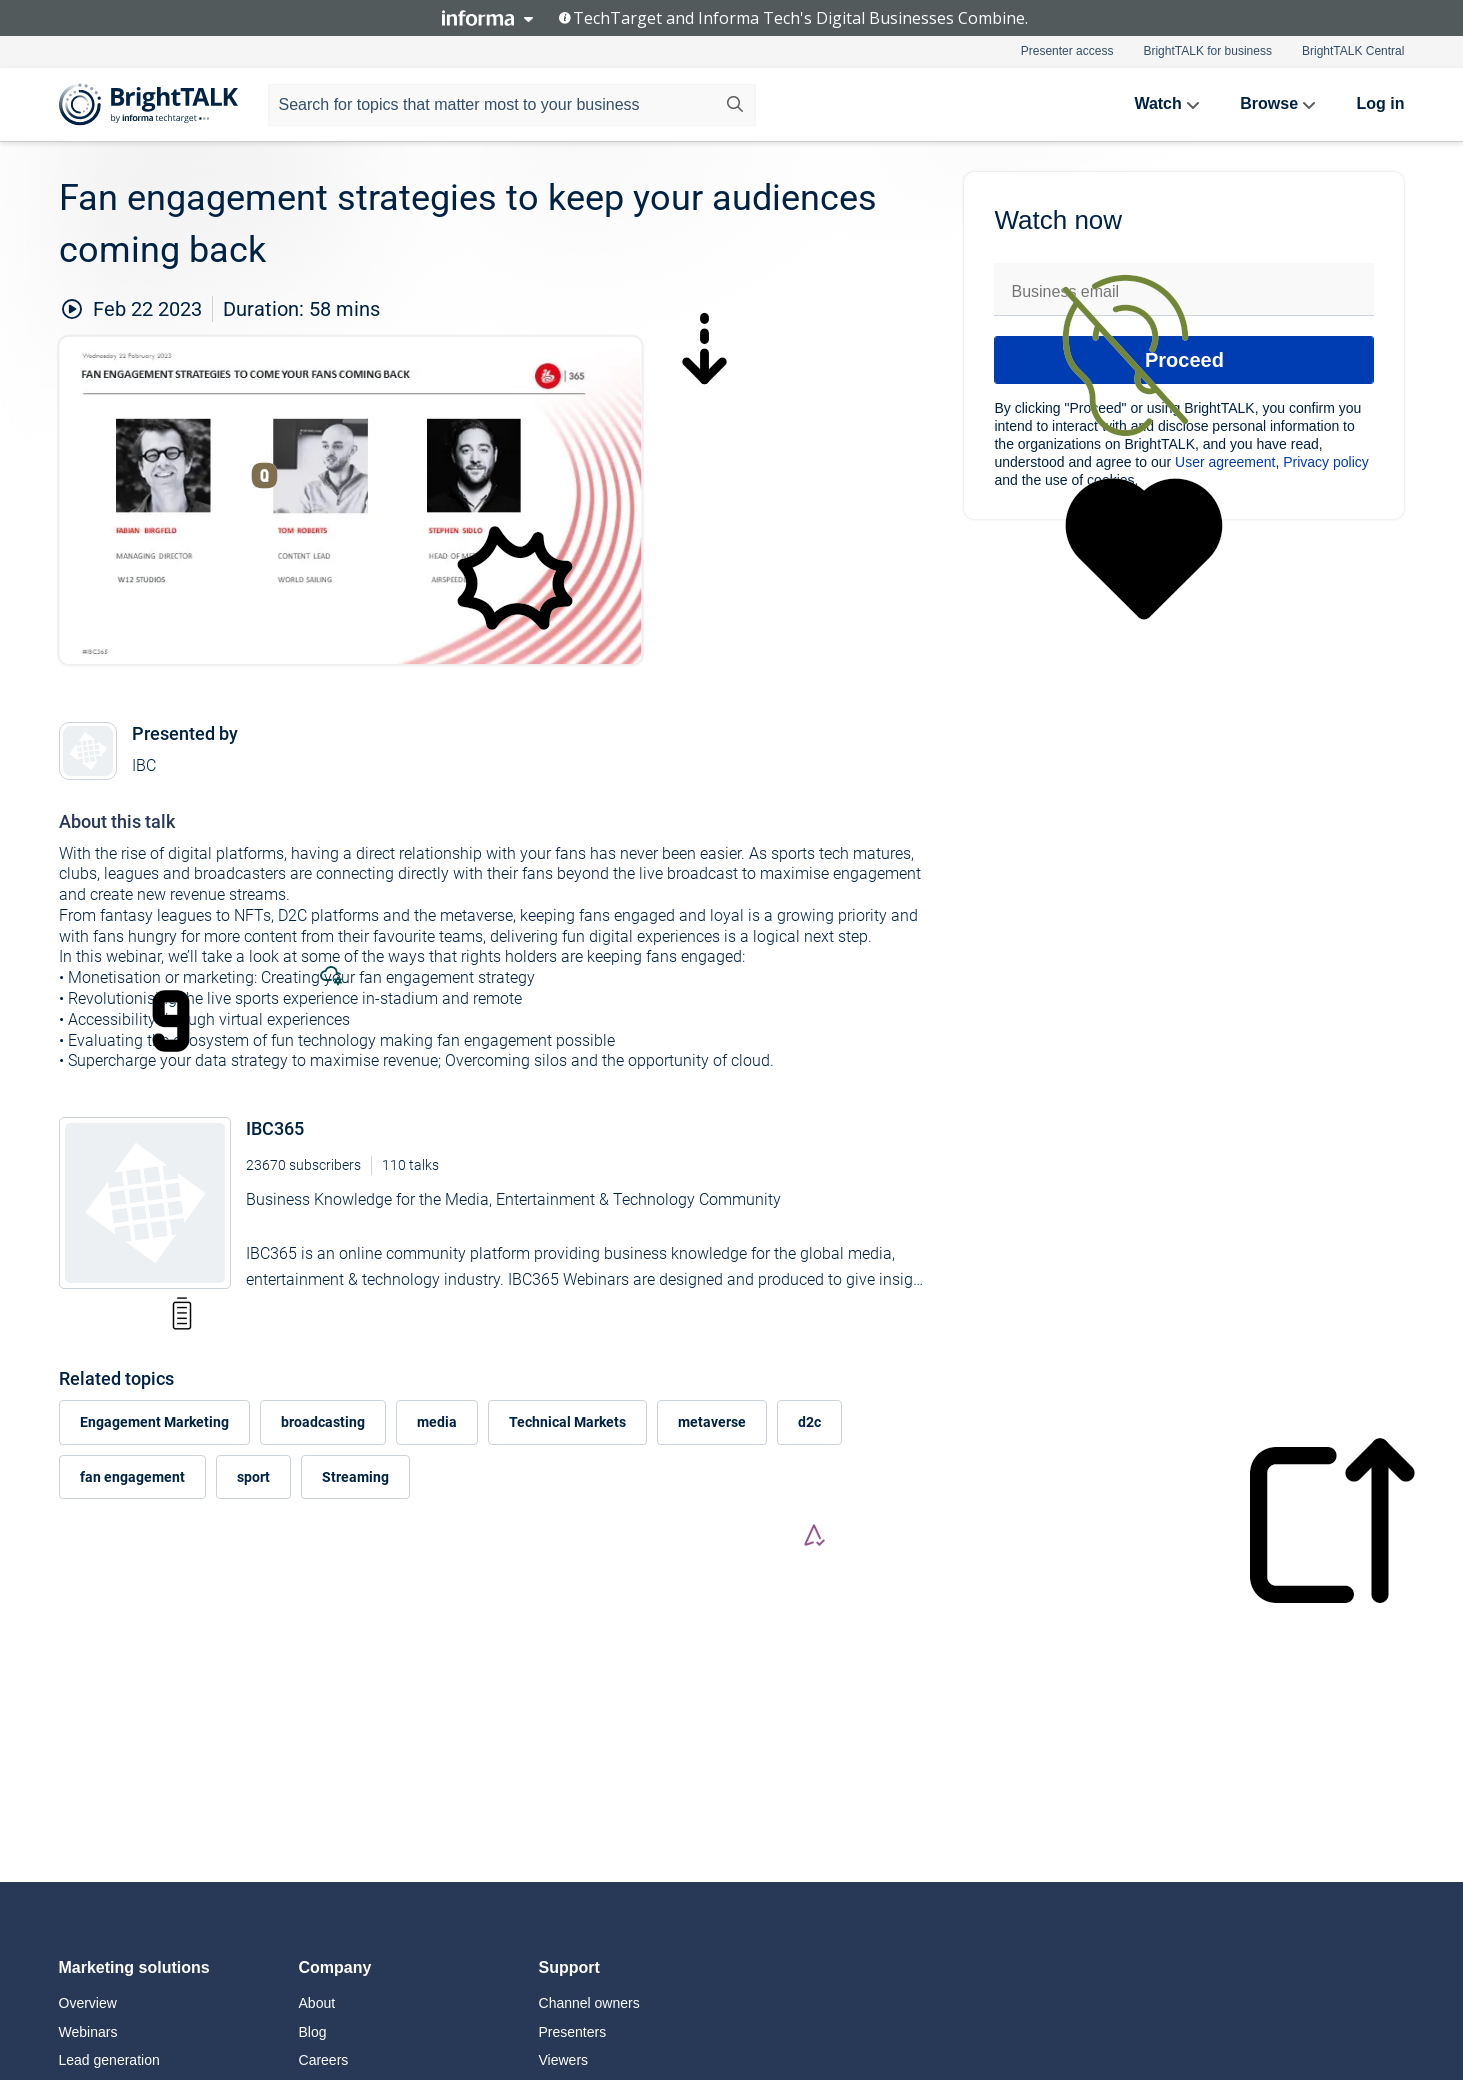  I want to click on access cloud service settings, so click(331, 974).